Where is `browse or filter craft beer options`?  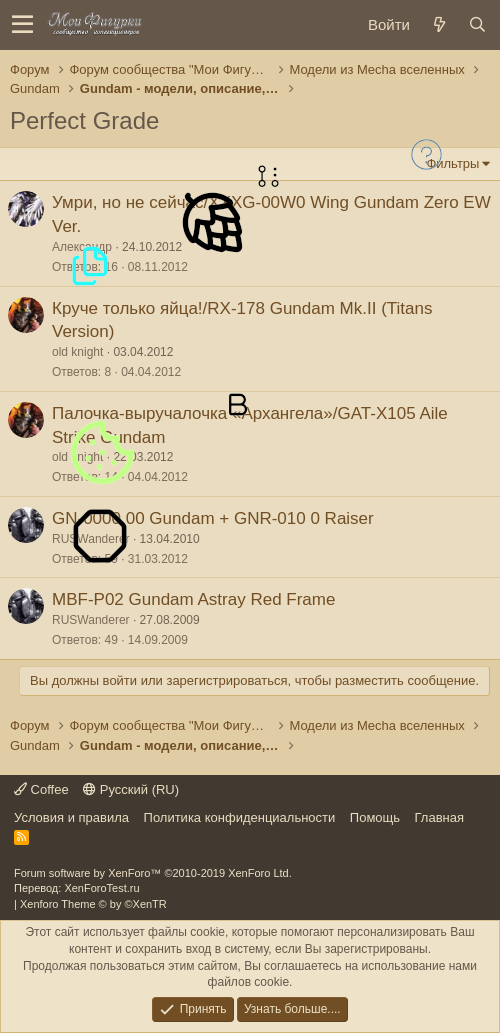 browse or filter craft beer options is located at coordinates (212, 222).